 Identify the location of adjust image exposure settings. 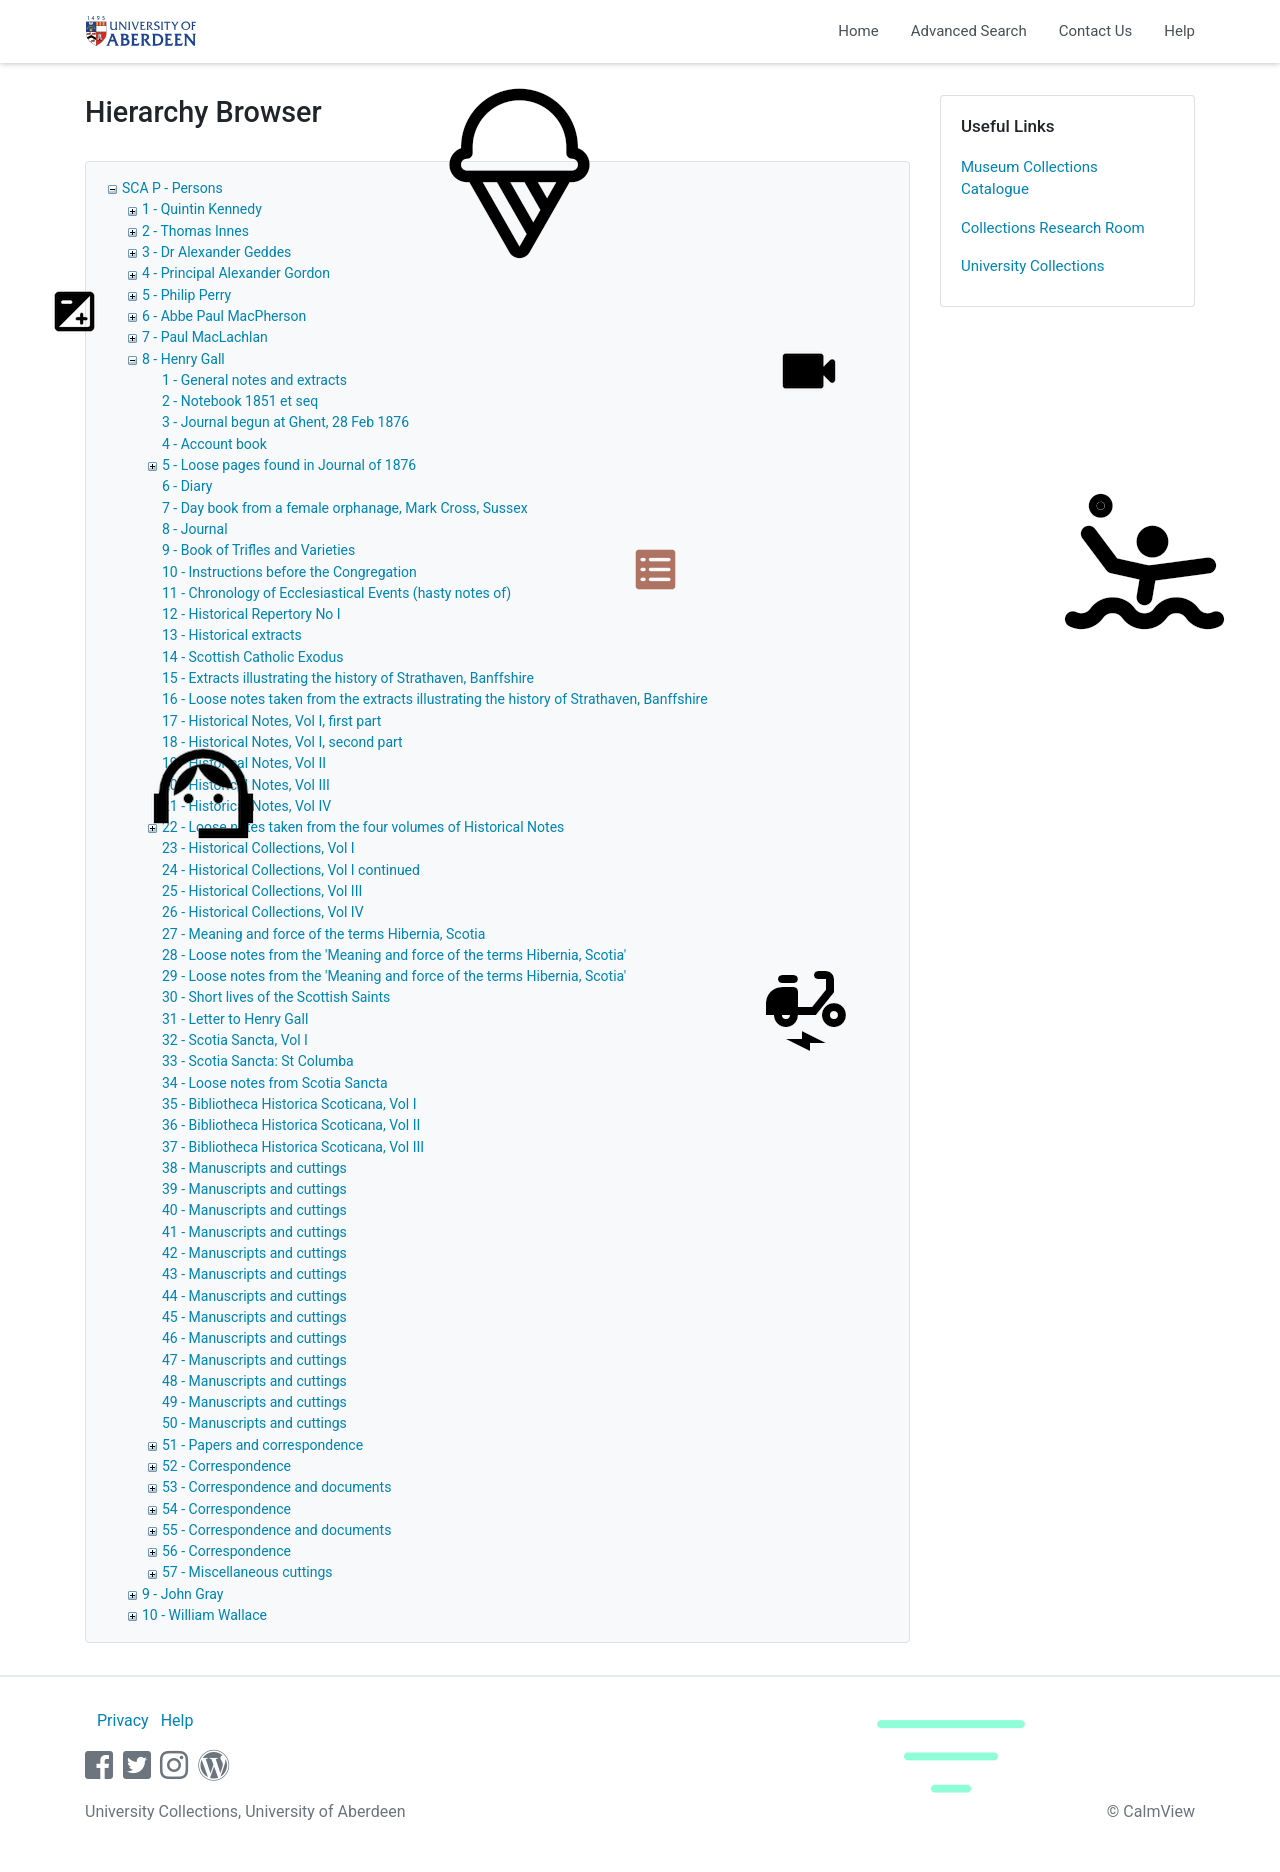
(74, 311).